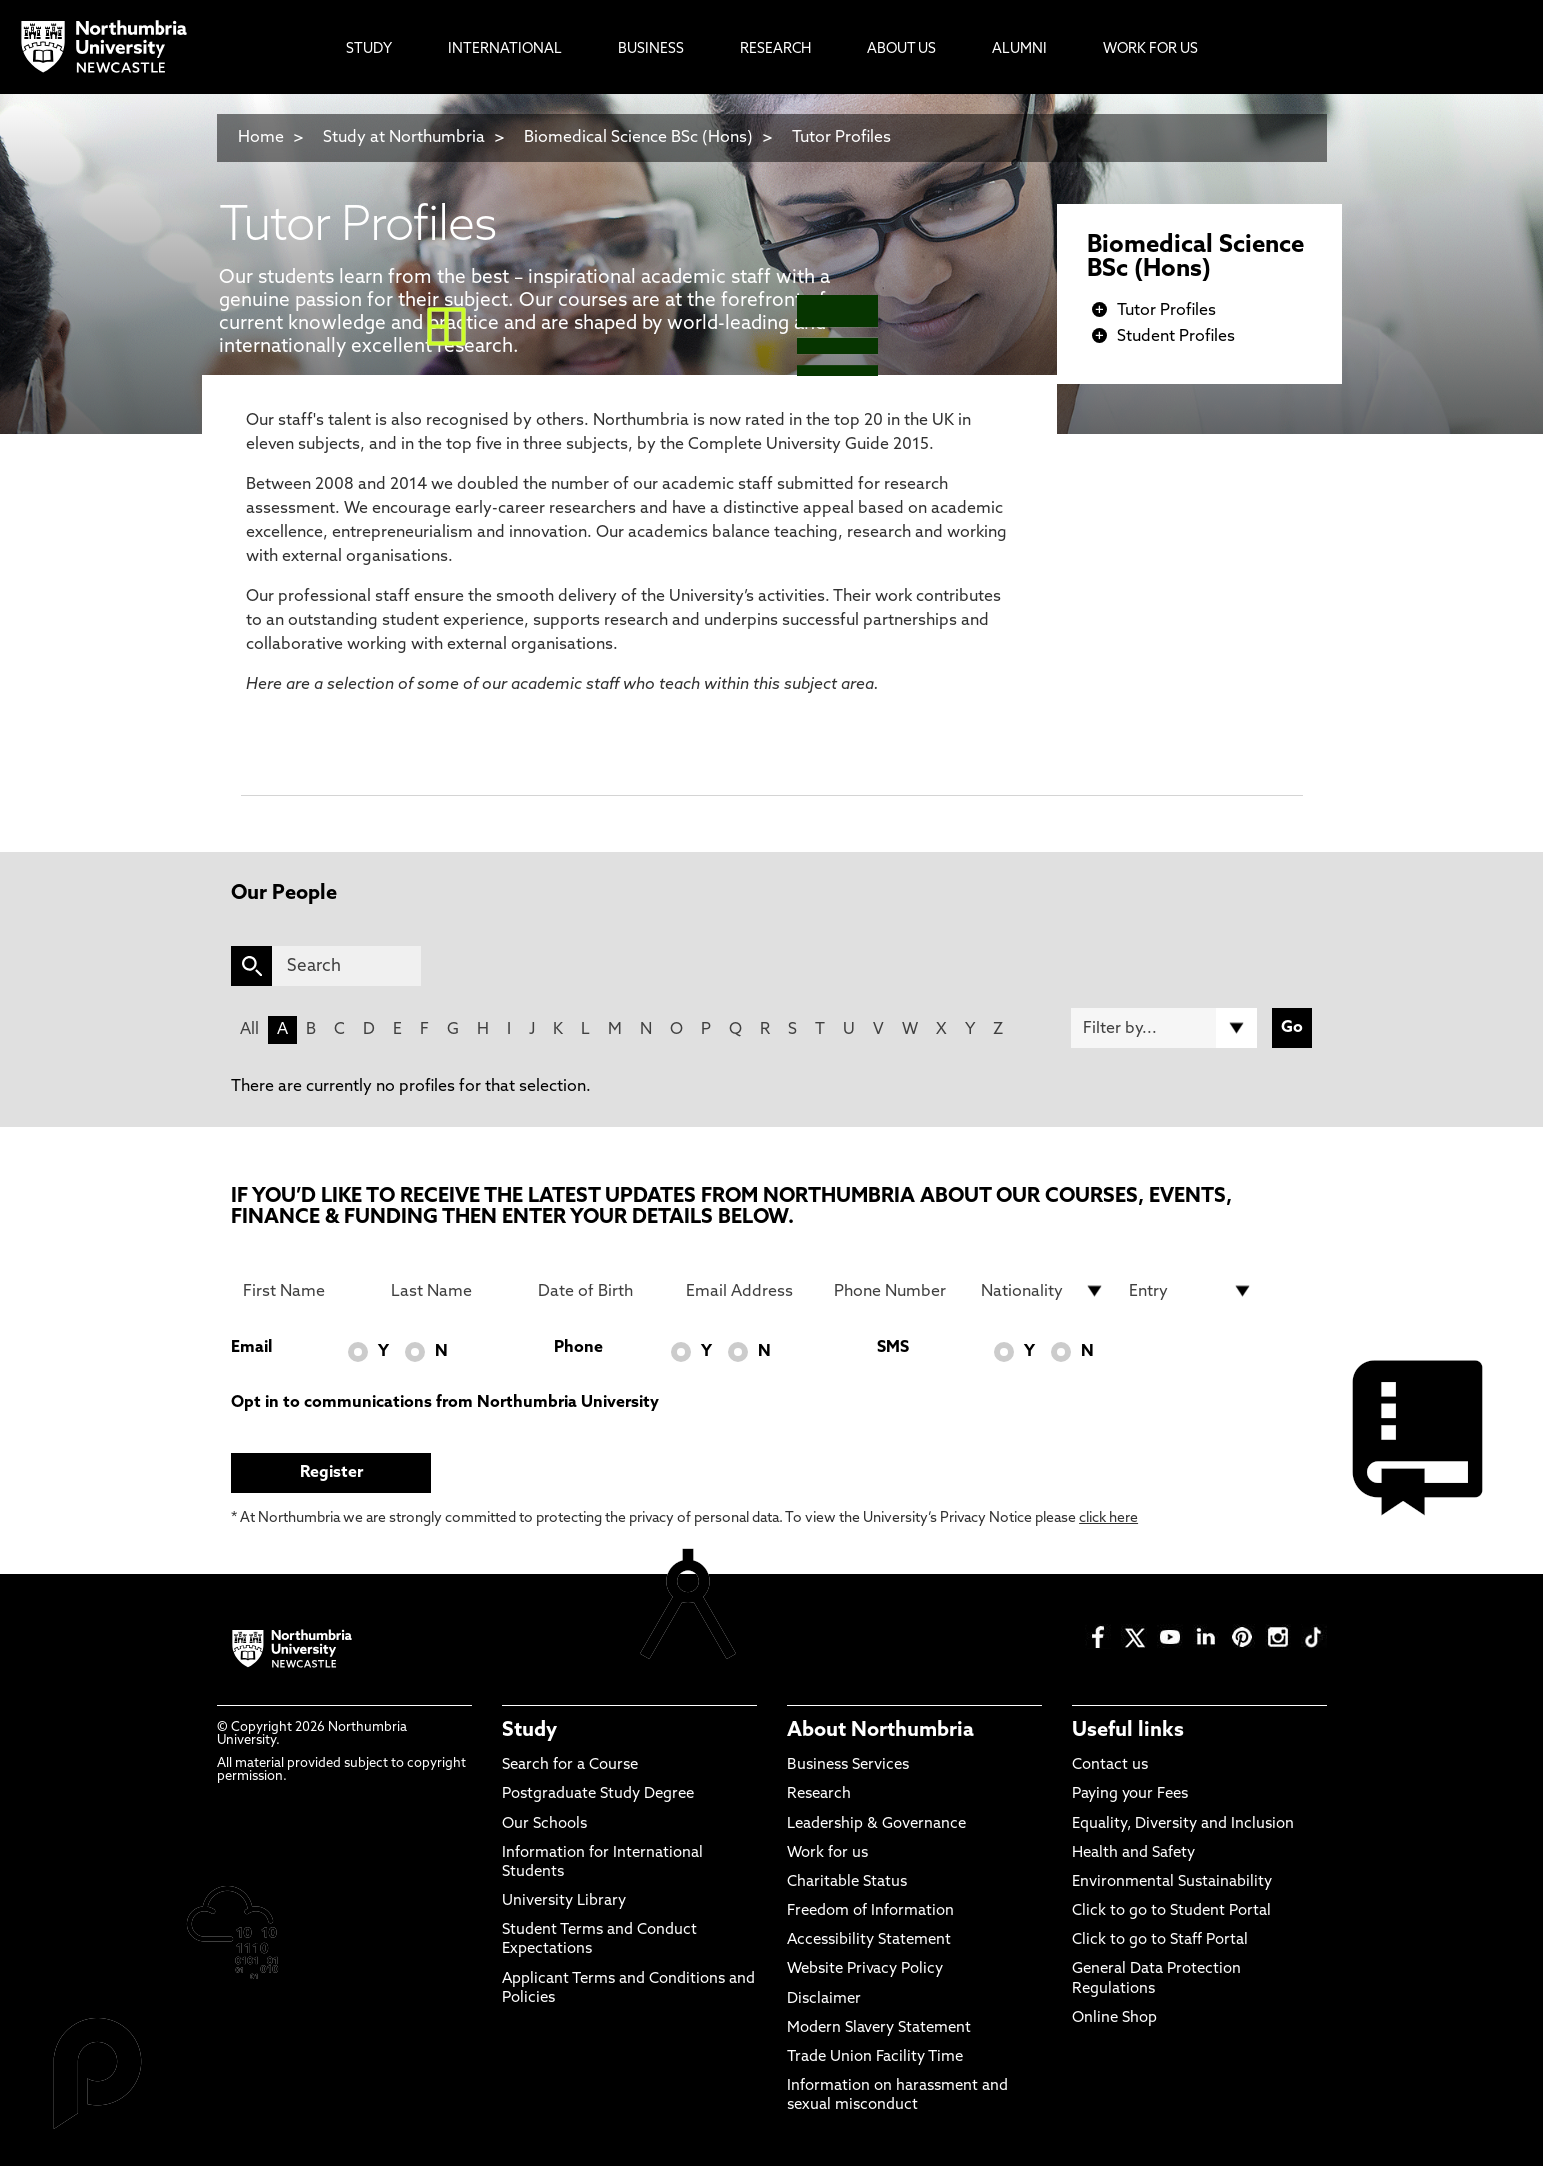 The width and height of the screenshot is (1543, 2166). What do you see at coordinates (688, 1603) in the screenshot?
I see `access drawing compass tool` at bounding box center [688, 1603].